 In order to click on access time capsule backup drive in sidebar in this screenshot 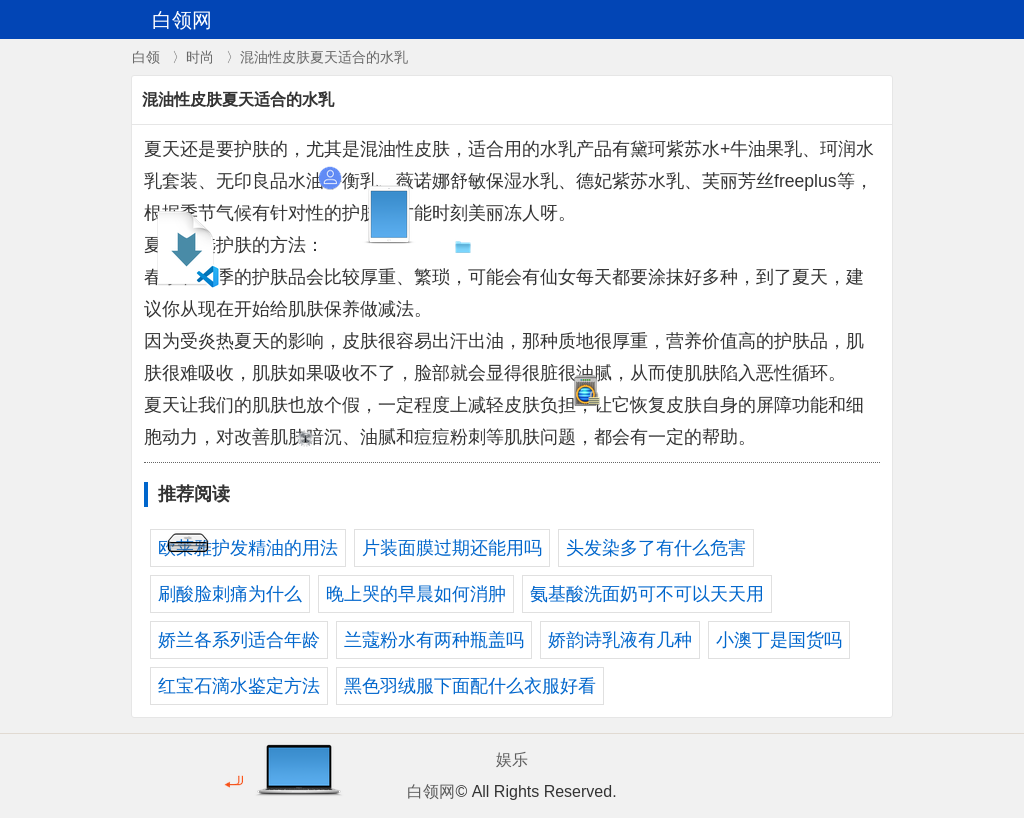, I will do `click(188, 542)`.